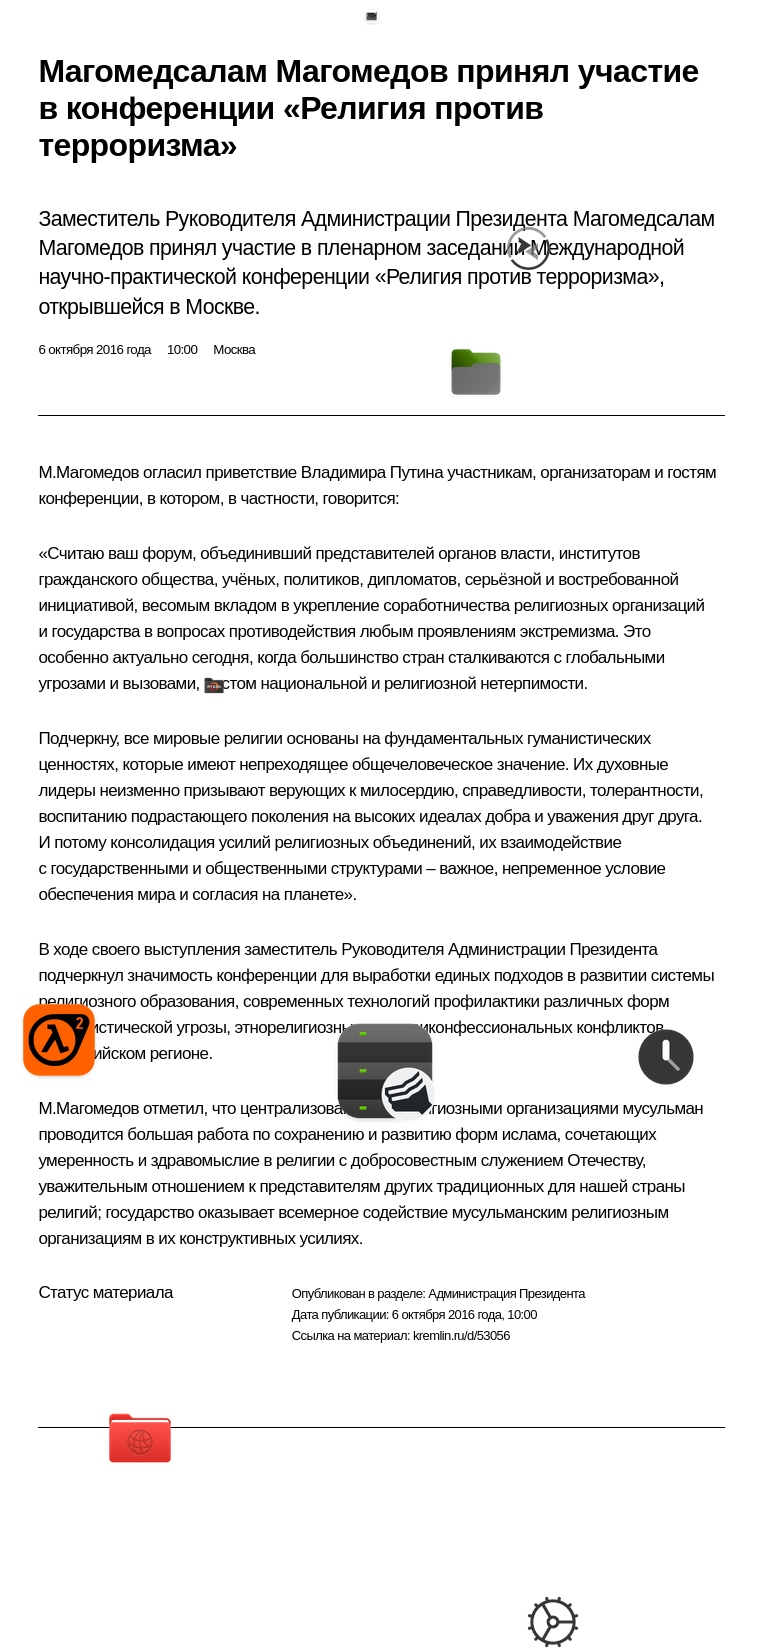  Describe the element at coordinates (140, 1438) in the screenshot. I see `folder containing html or web files` at that location.